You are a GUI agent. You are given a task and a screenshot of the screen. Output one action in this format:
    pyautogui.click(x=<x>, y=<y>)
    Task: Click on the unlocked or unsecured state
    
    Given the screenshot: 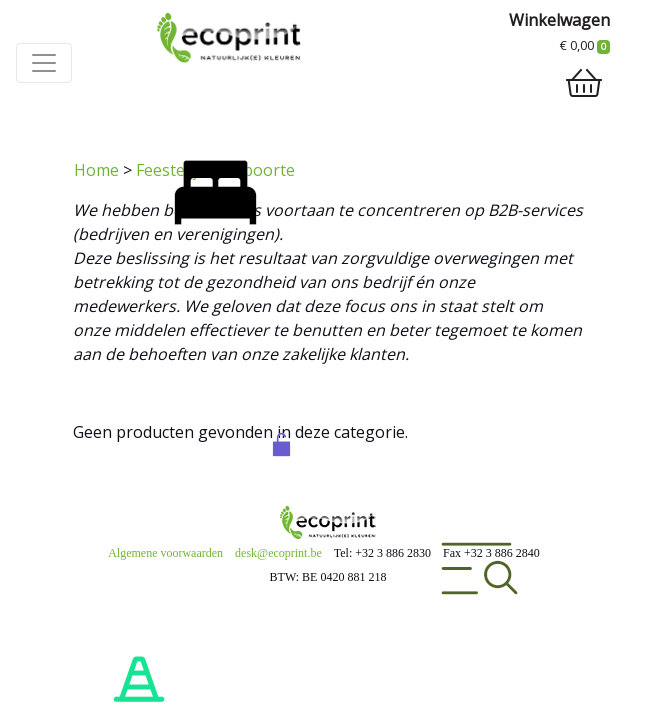 What is the action you would take?
    pyautogui.click(x=281, y=444)
    